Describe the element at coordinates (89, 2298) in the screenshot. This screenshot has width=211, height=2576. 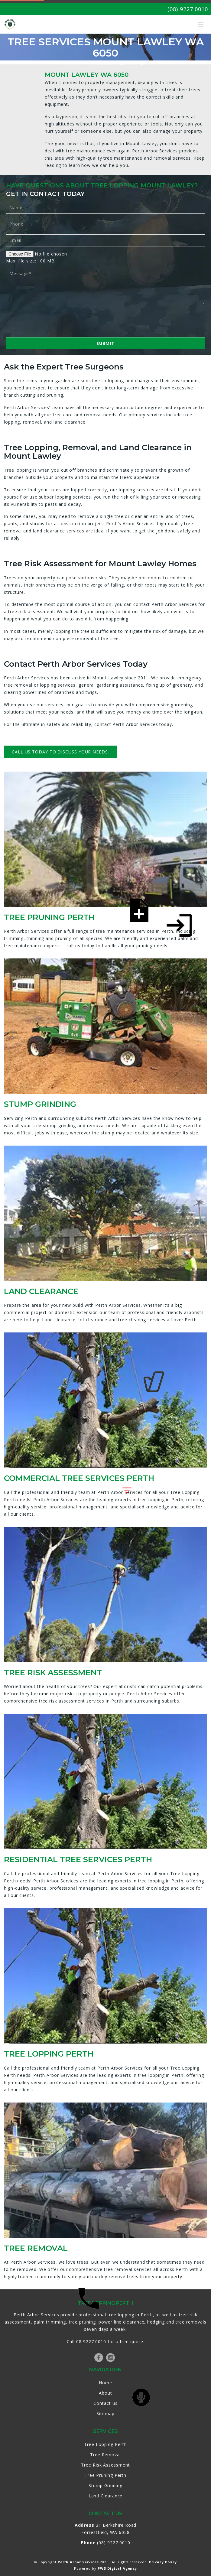
I see `make a phone call` at that location.